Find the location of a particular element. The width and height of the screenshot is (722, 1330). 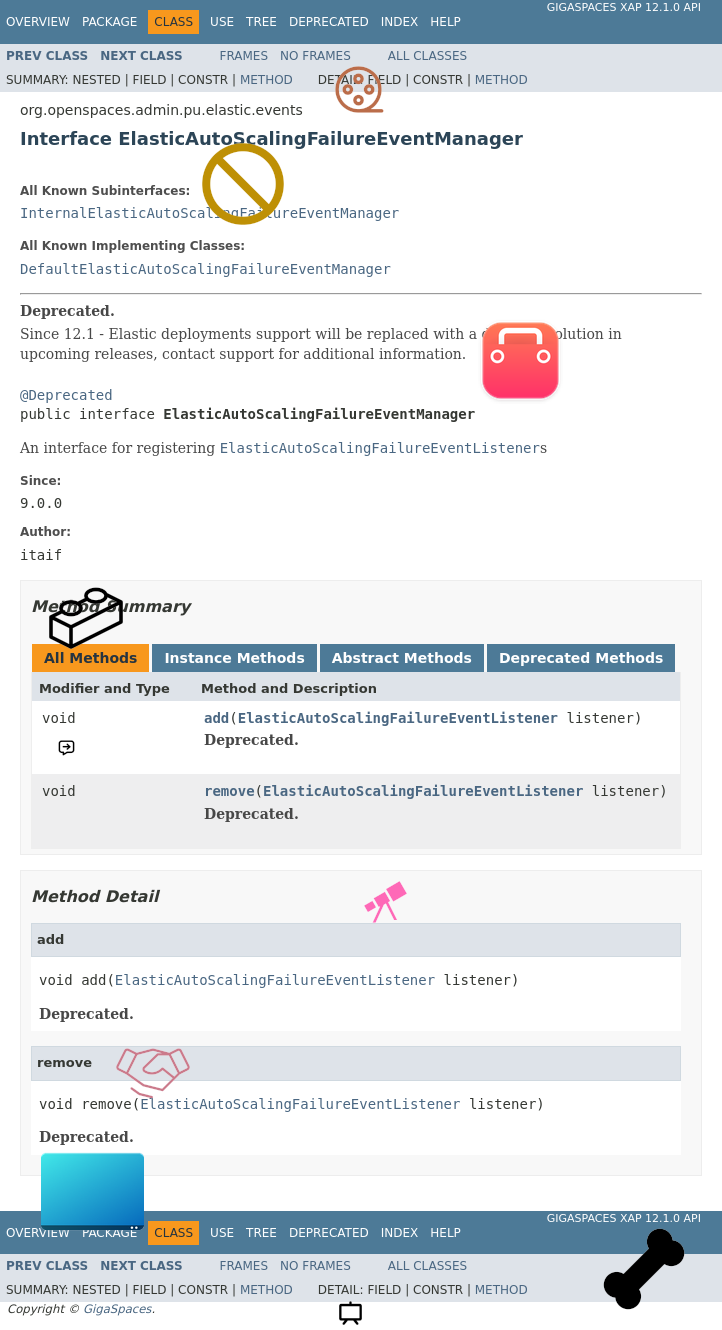

access pet-related features or settings is located at coordinates (644, 1269).